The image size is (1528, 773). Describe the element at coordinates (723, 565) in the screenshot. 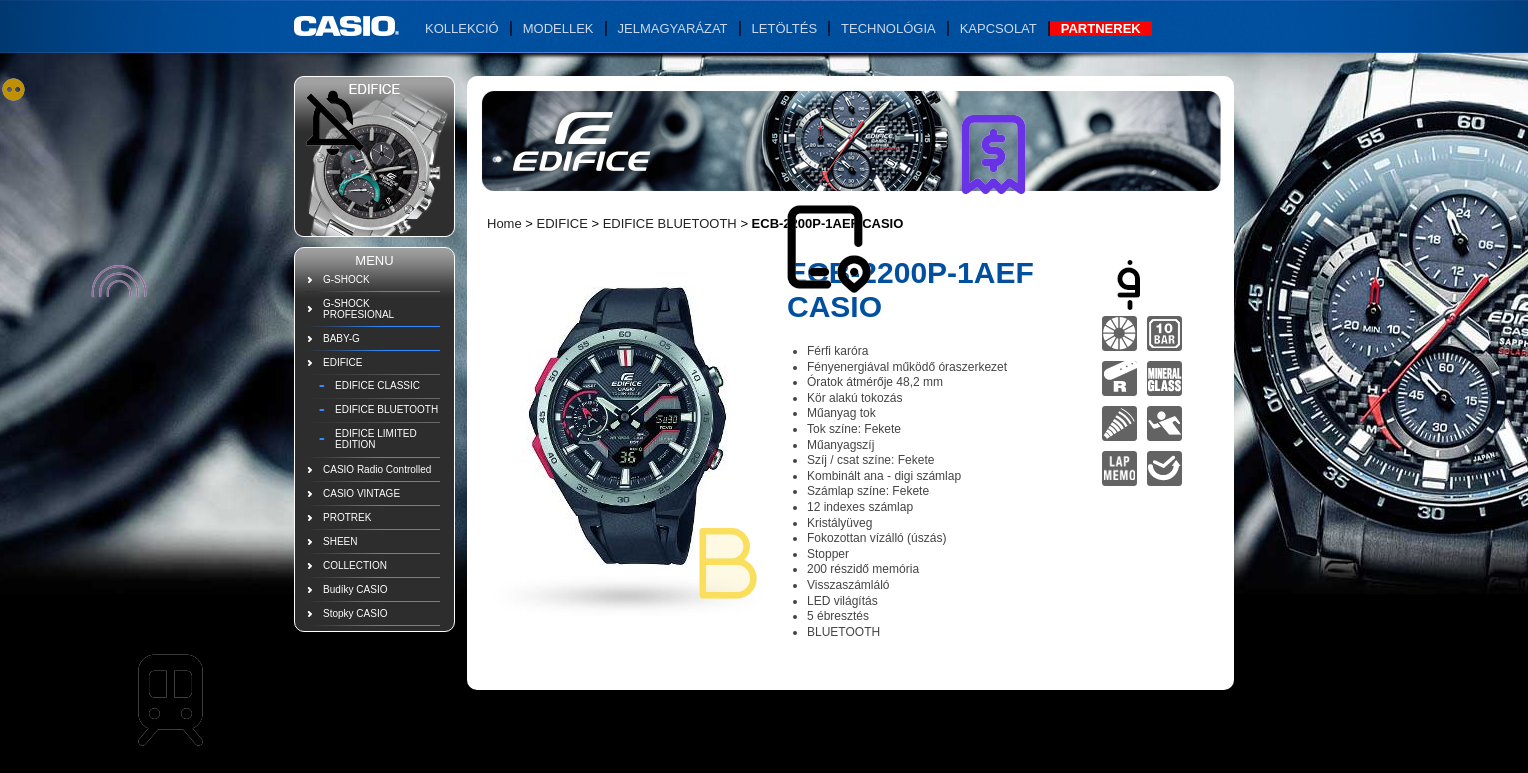

I see `apply bold formatting to selected text` at that location.